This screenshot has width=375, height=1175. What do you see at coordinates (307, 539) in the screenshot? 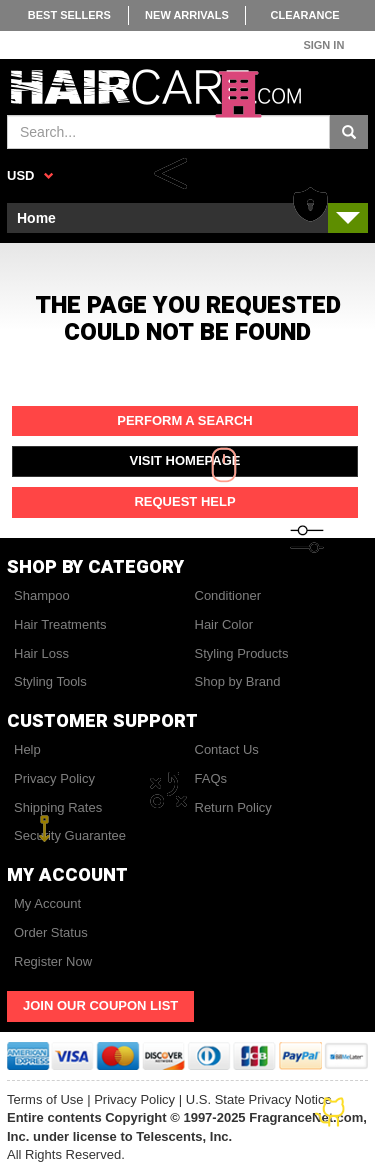
I see `adjust settings or preferences` at bounding box center [307, 539].